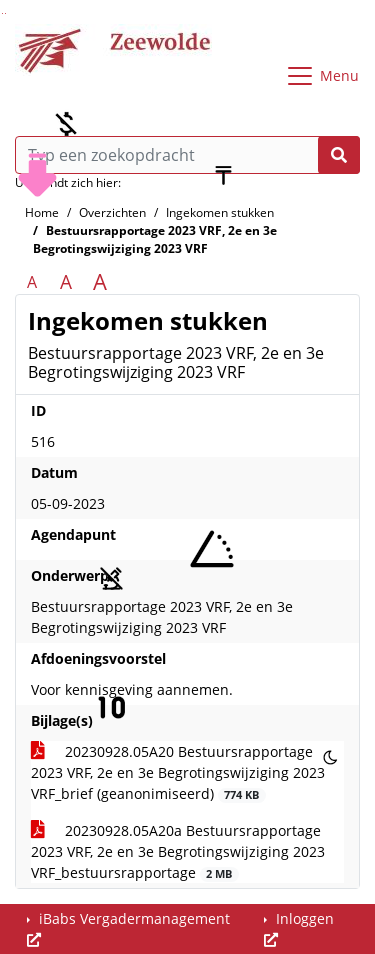 The image size is (375, 954). What do you see at coordinates (223, 175) in the screenshot?
I see `indicates kazakhstani tenge currency` at bounding box center [223, 175].